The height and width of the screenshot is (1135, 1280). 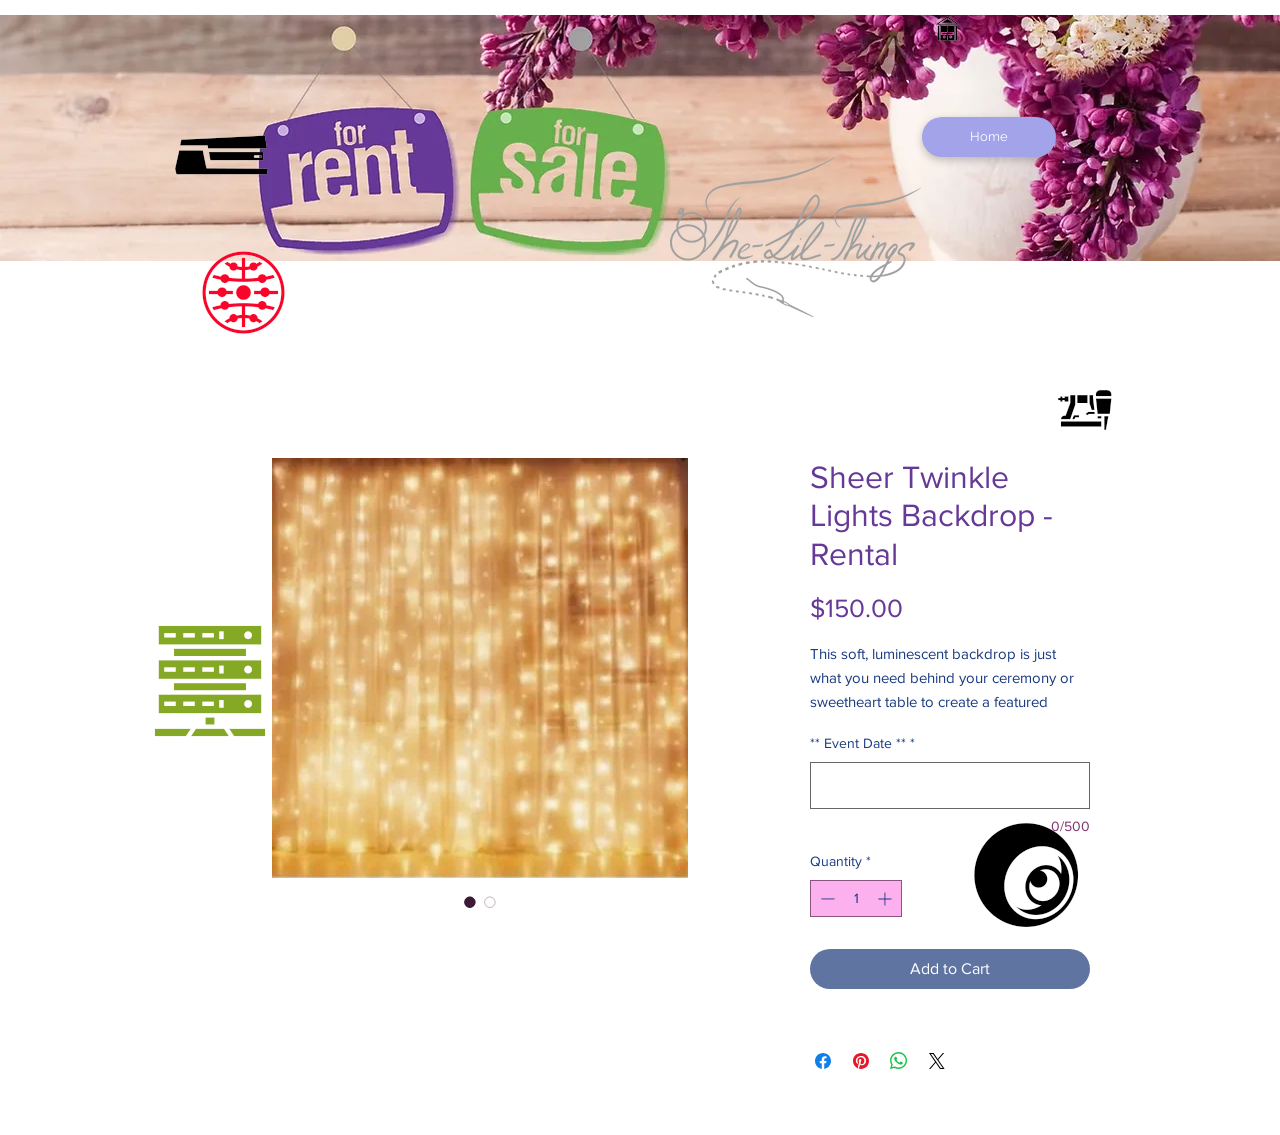 What do you see at coordinates (947, 28) in the screenshot?
I see `access temple or shrine location` at bounding box center [947, 28].